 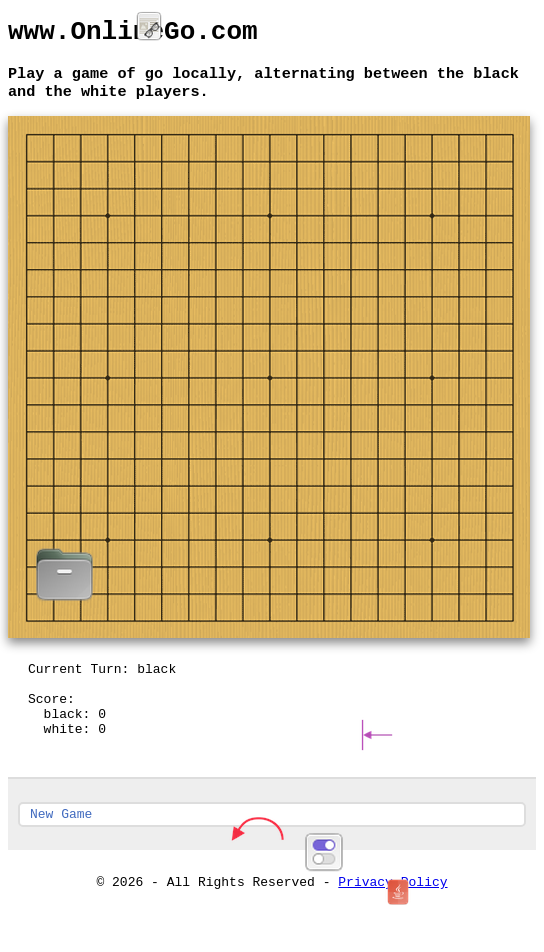 What do you see at coordinates (149, 26) in the screenshot?
I see `open the documents app` at bounding box center [149, 26].